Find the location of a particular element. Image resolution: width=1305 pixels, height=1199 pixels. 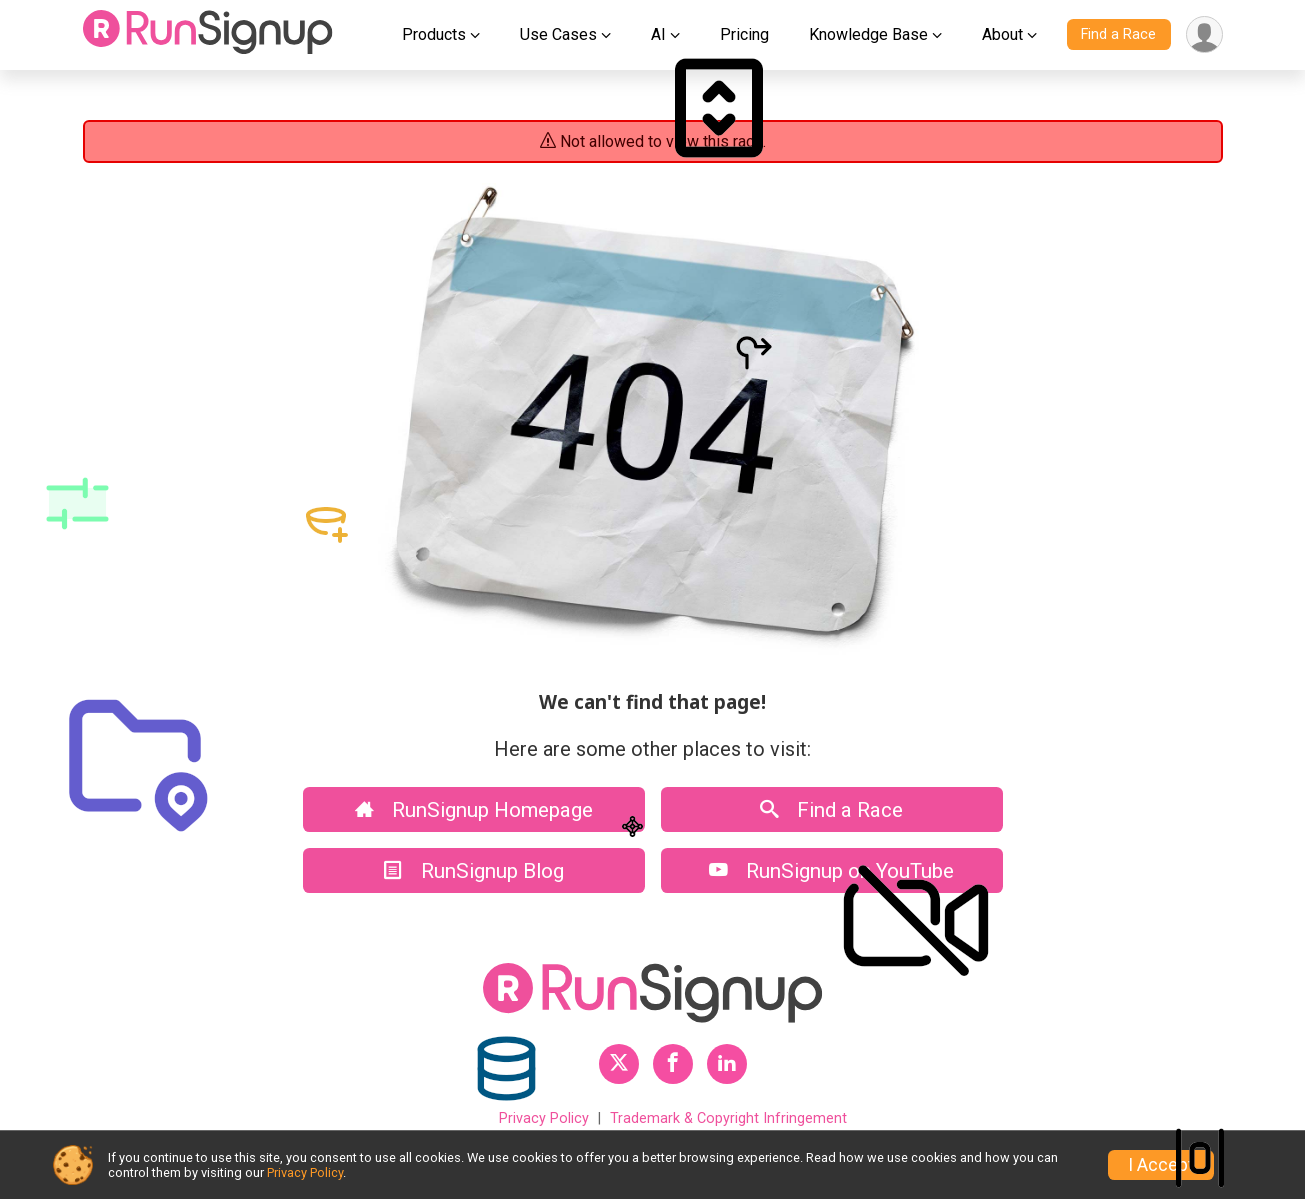

turn off camera or disable video is located at coordinates (916, 923).